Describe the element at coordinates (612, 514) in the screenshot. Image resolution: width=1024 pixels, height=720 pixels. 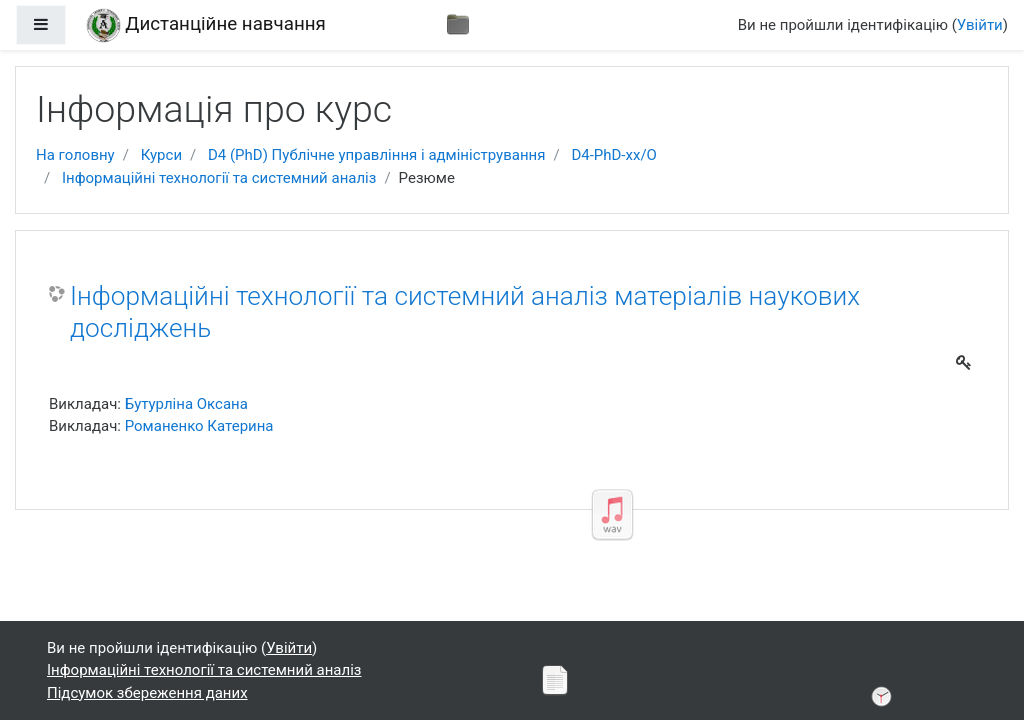
I see `an ADPCM audio file format indicator` at that location.